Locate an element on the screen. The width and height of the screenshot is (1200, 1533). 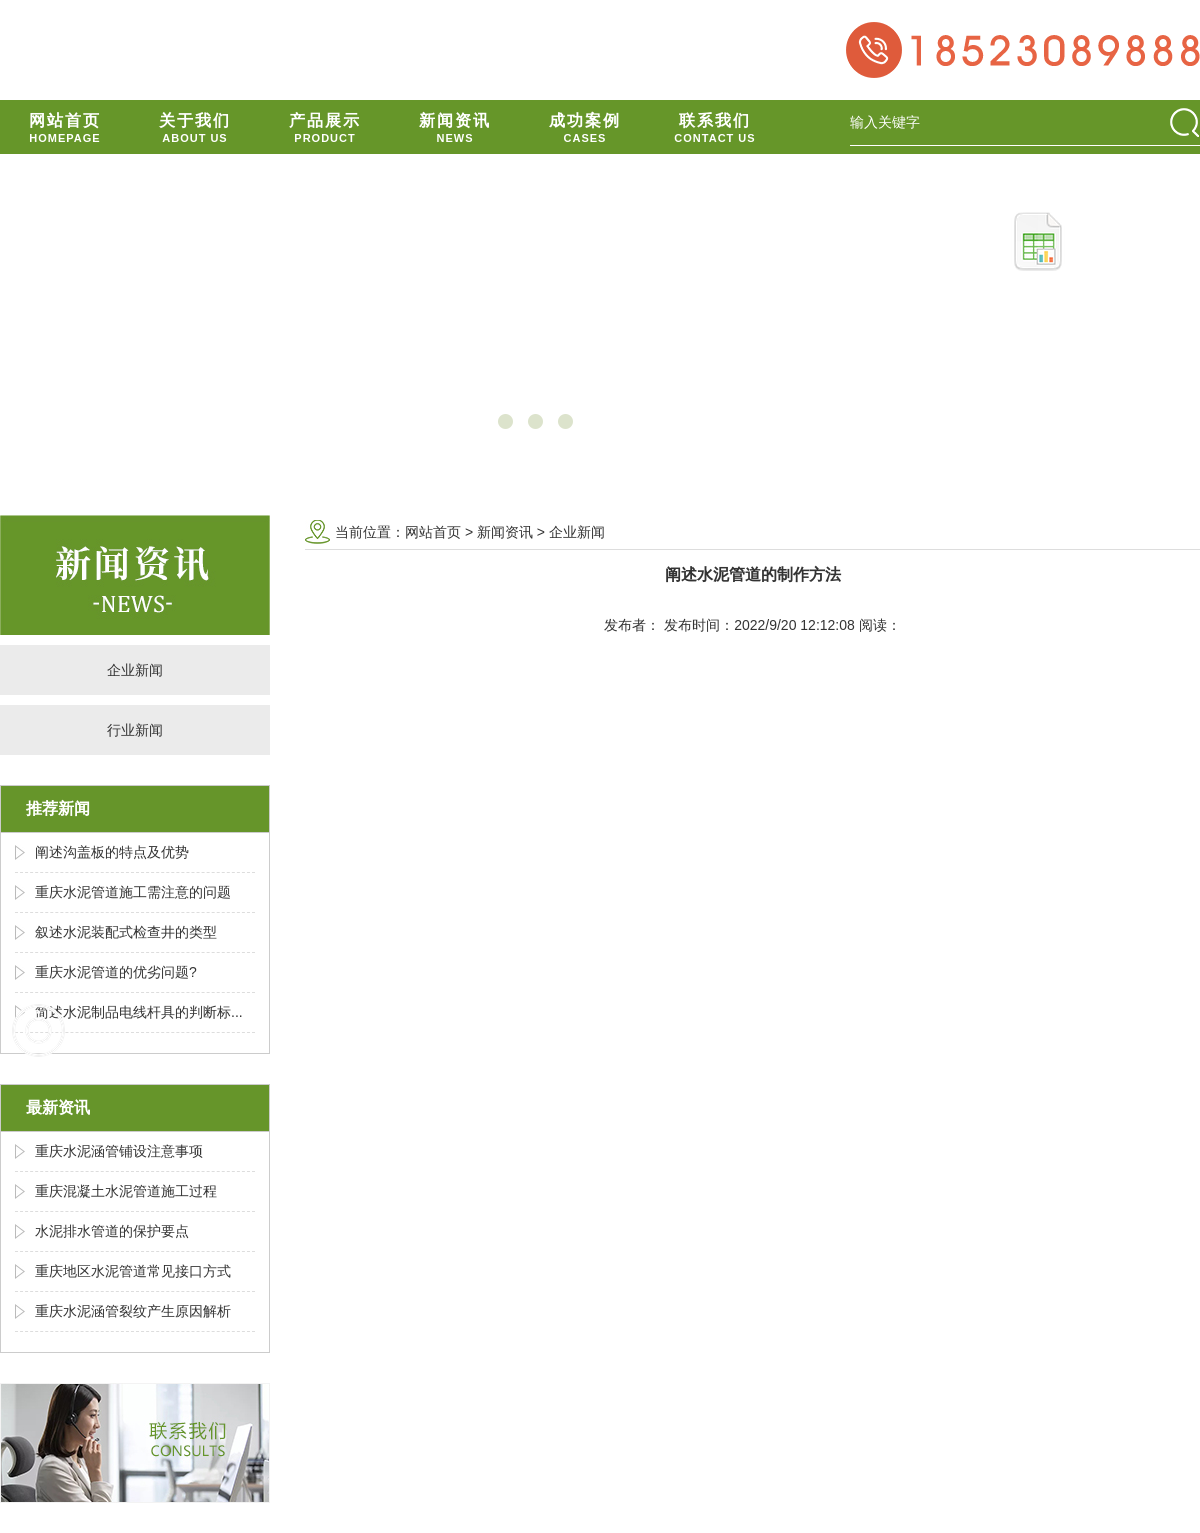
spreadsheet file created in openoffice calc is located at coordinates (1038, 241).